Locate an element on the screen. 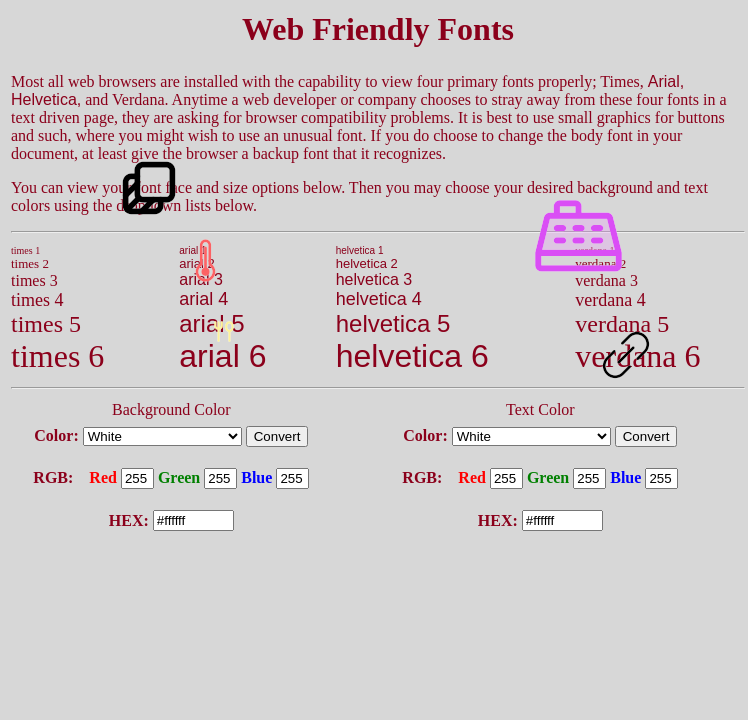  access food or dining options is located at coordinates (224, 331).